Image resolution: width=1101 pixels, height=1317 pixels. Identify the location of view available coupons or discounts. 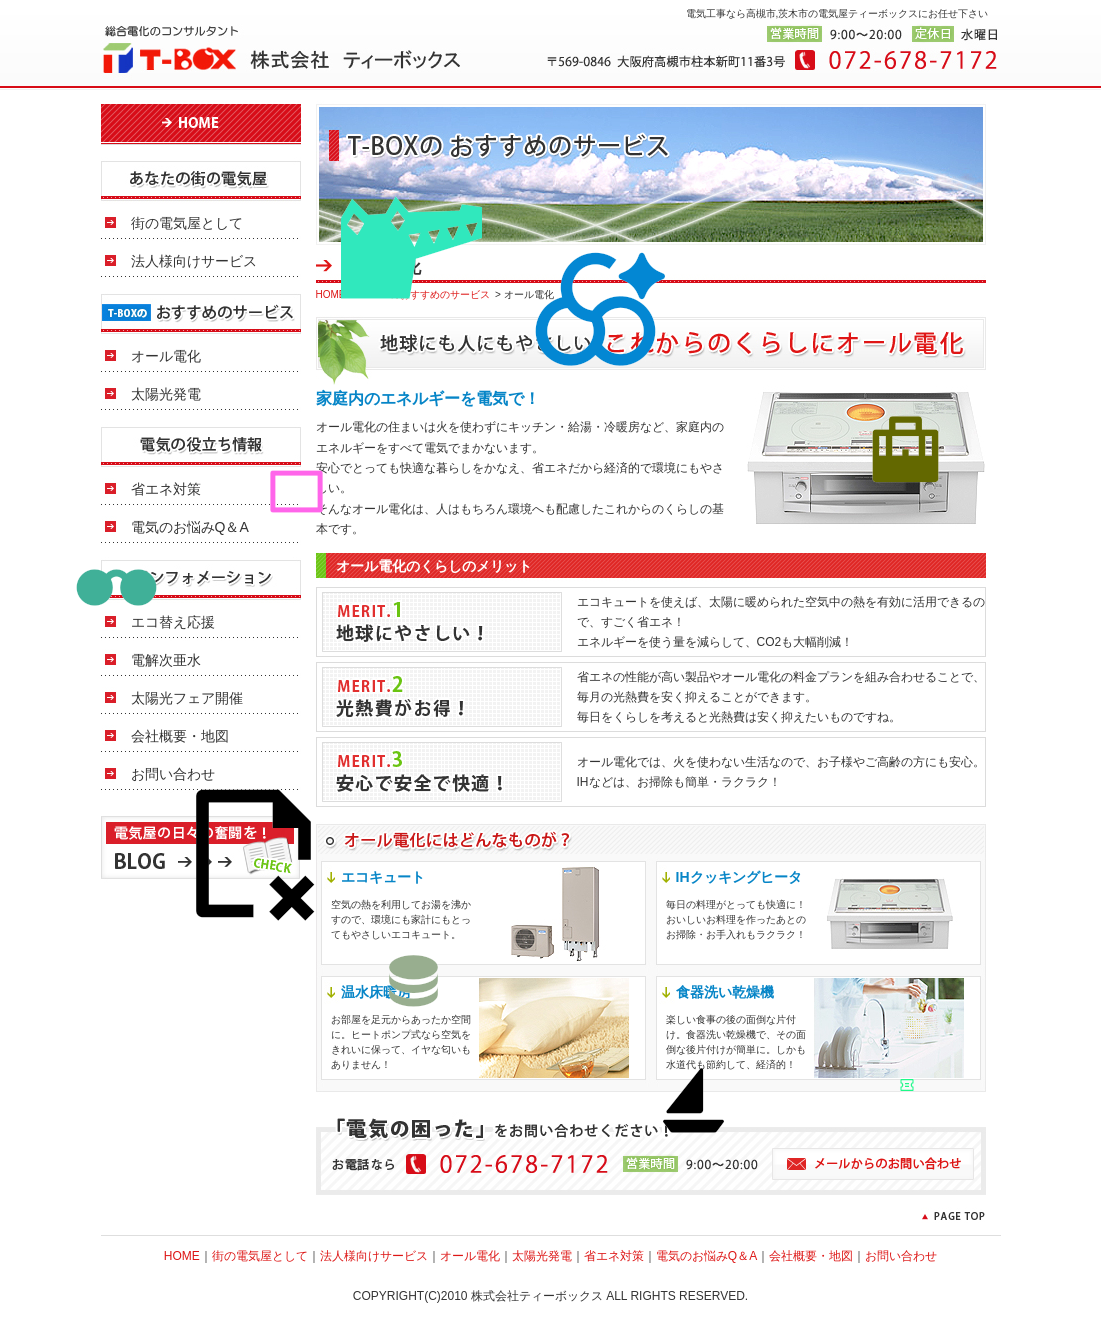
(907, 1085).